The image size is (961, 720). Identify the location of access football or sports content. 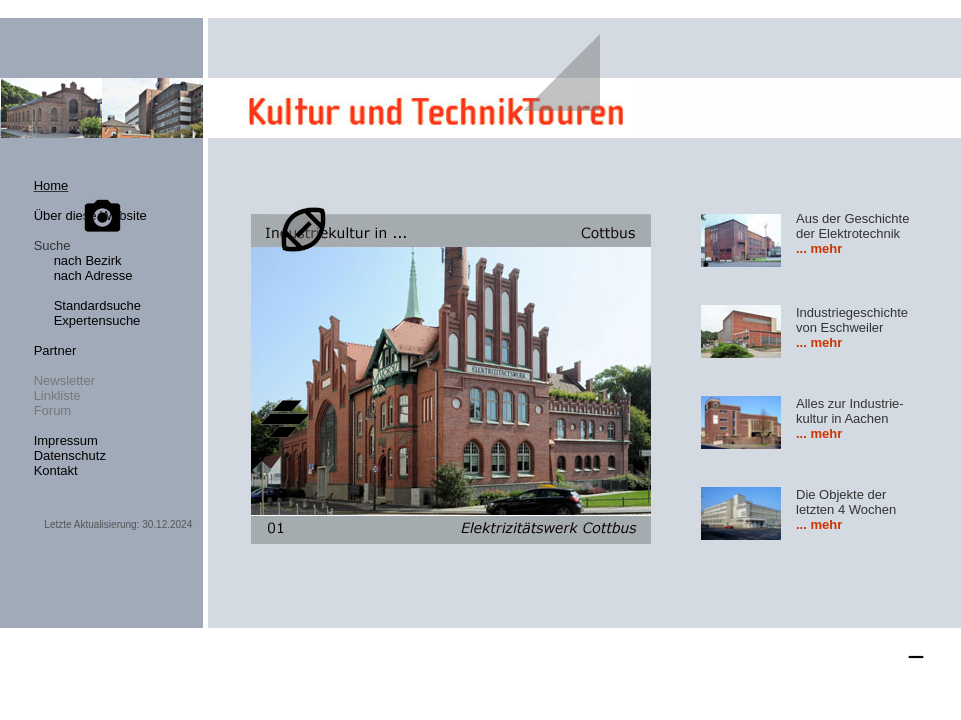
(303, 229).